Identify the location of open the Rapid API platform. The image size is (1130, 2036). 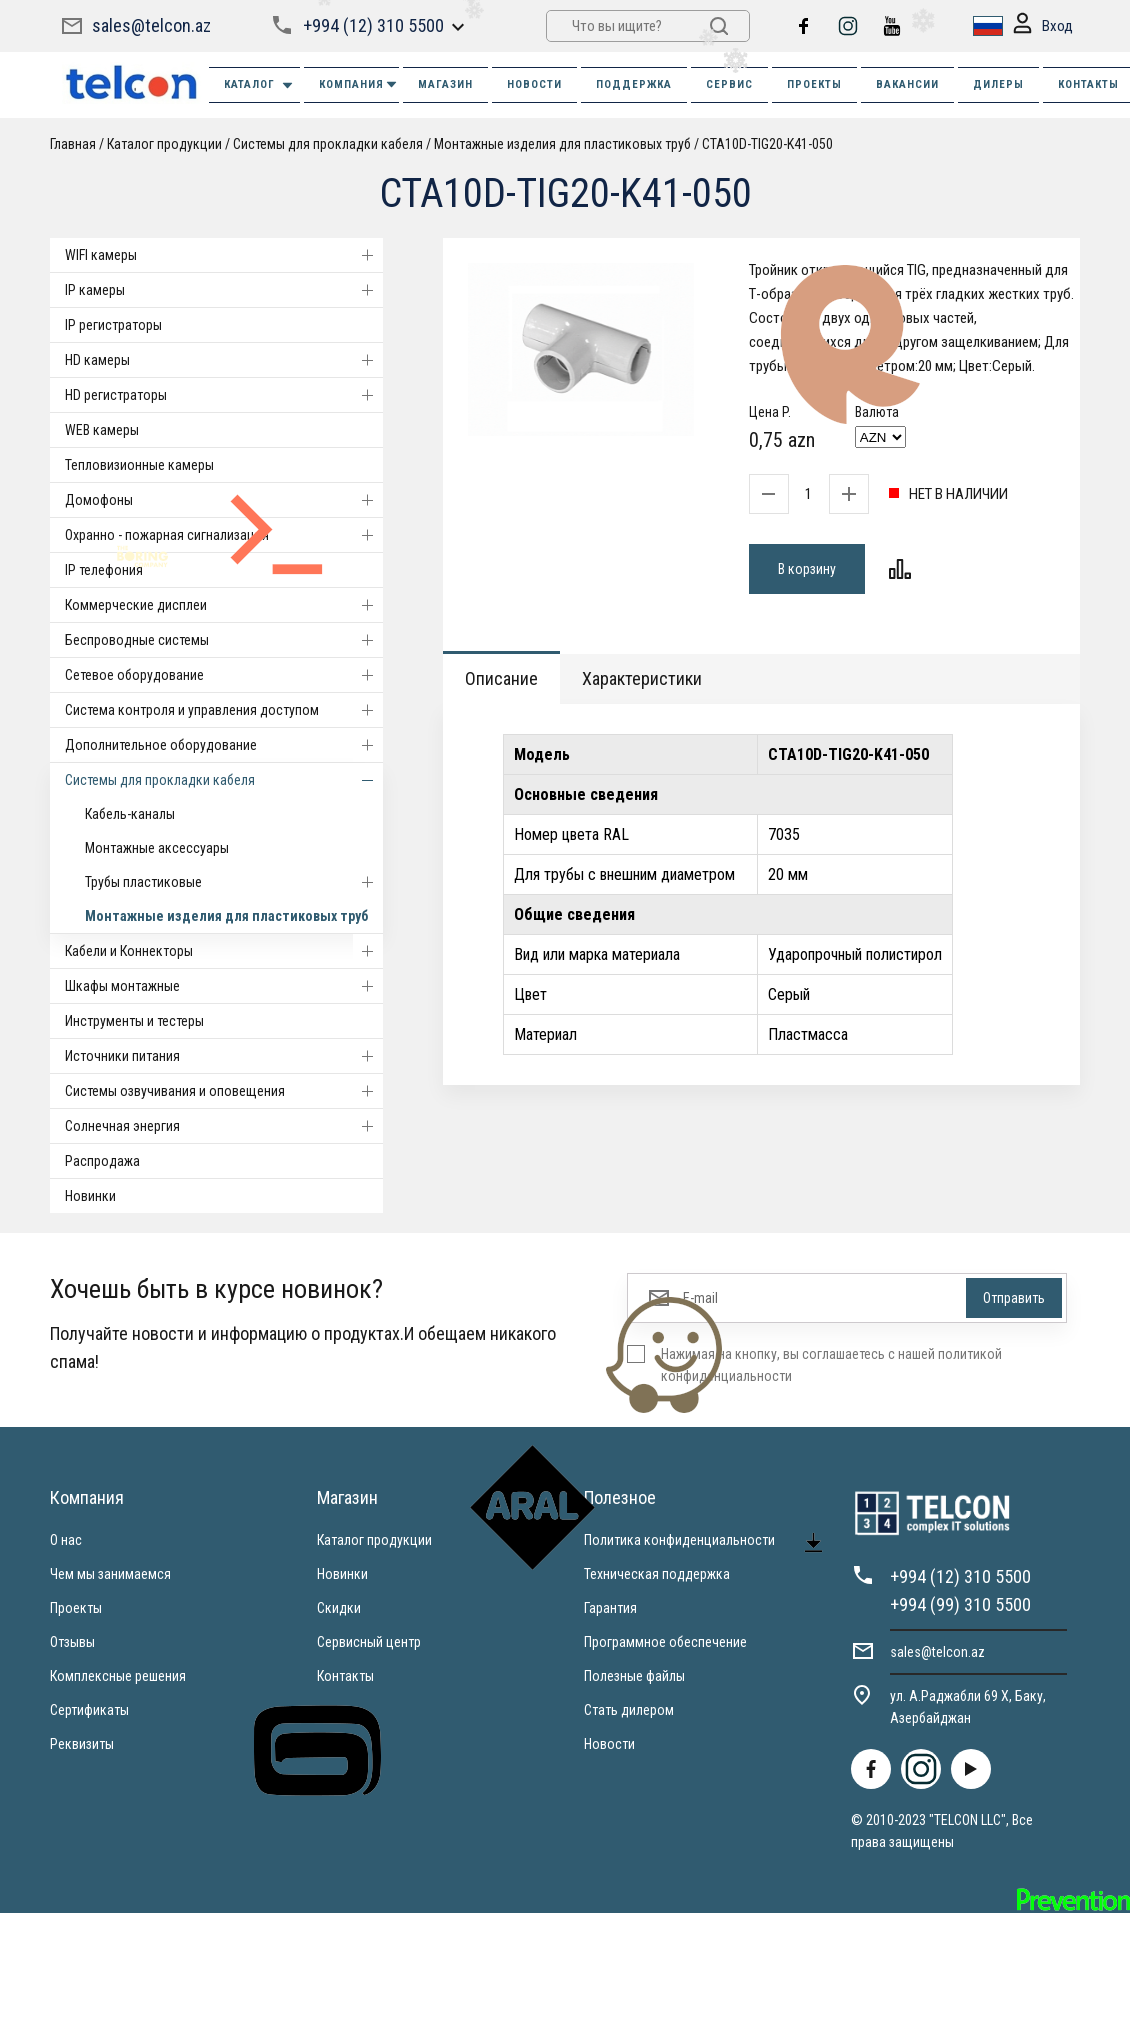
(850, 344).